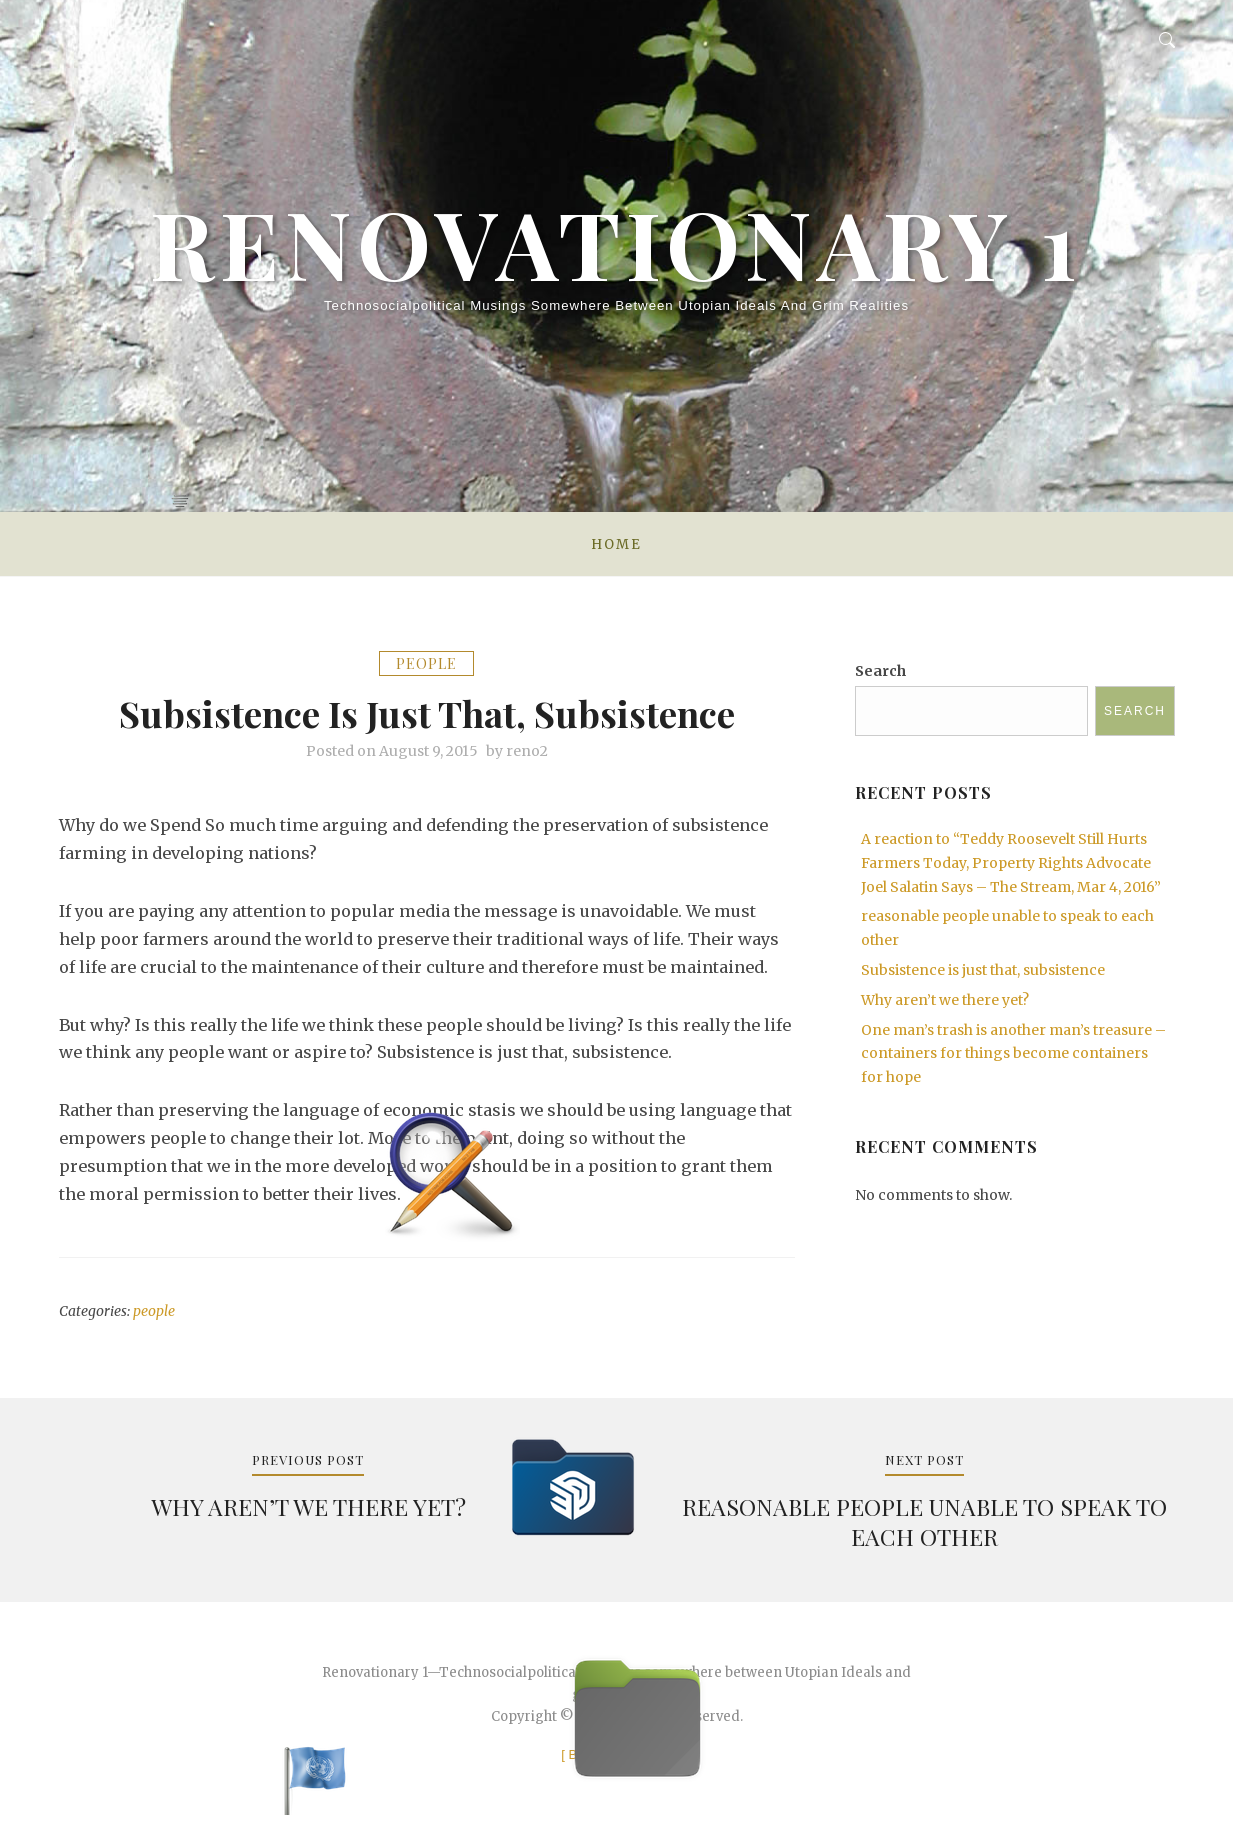  What do you see at coordinates (572, 1490) in the screenshot?
I see `open sketchup project files folder` at bounding box center [572, 1490].